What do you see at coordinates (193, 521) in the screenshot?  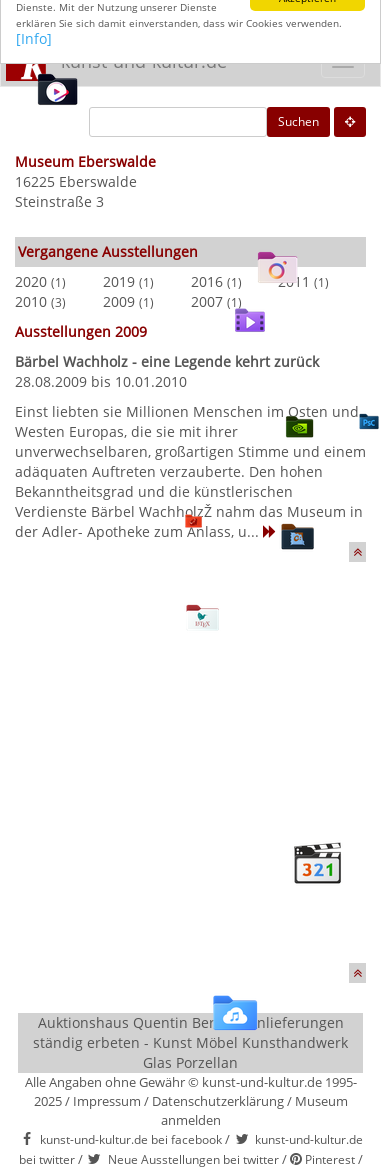 I see `folder containing ruby programming files` at bounding box center [193, 521].